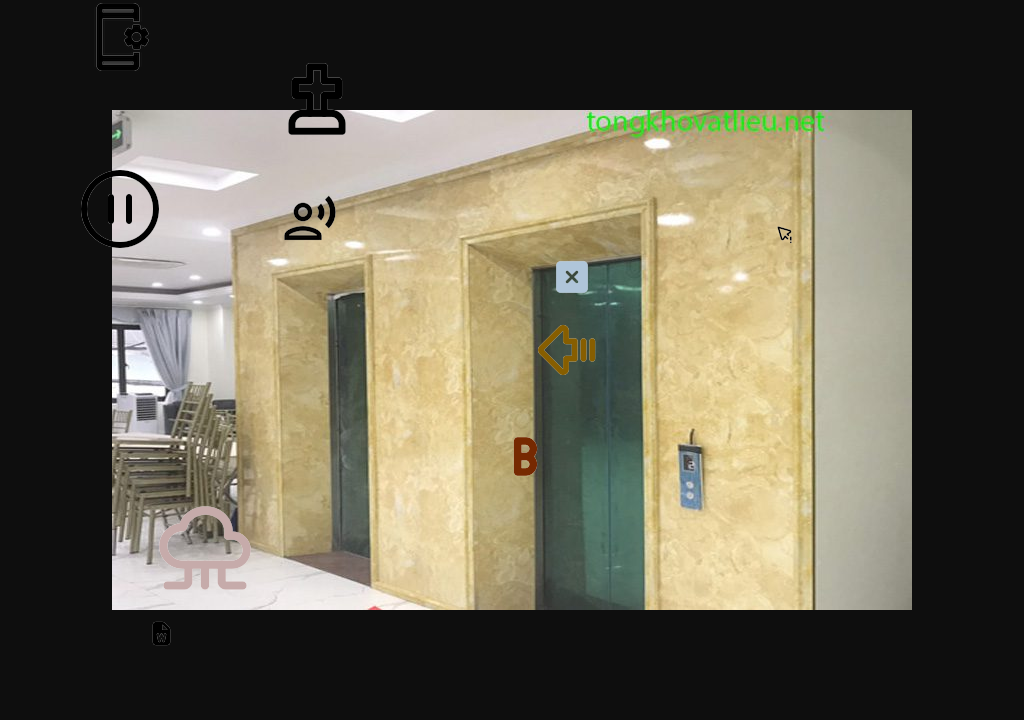 This screenshot has width=1024, height=720. What do you see at coordinates (785, 234) in the screenshot?
I see `cursor error or interaction warning` at bounding box center [785, 234].